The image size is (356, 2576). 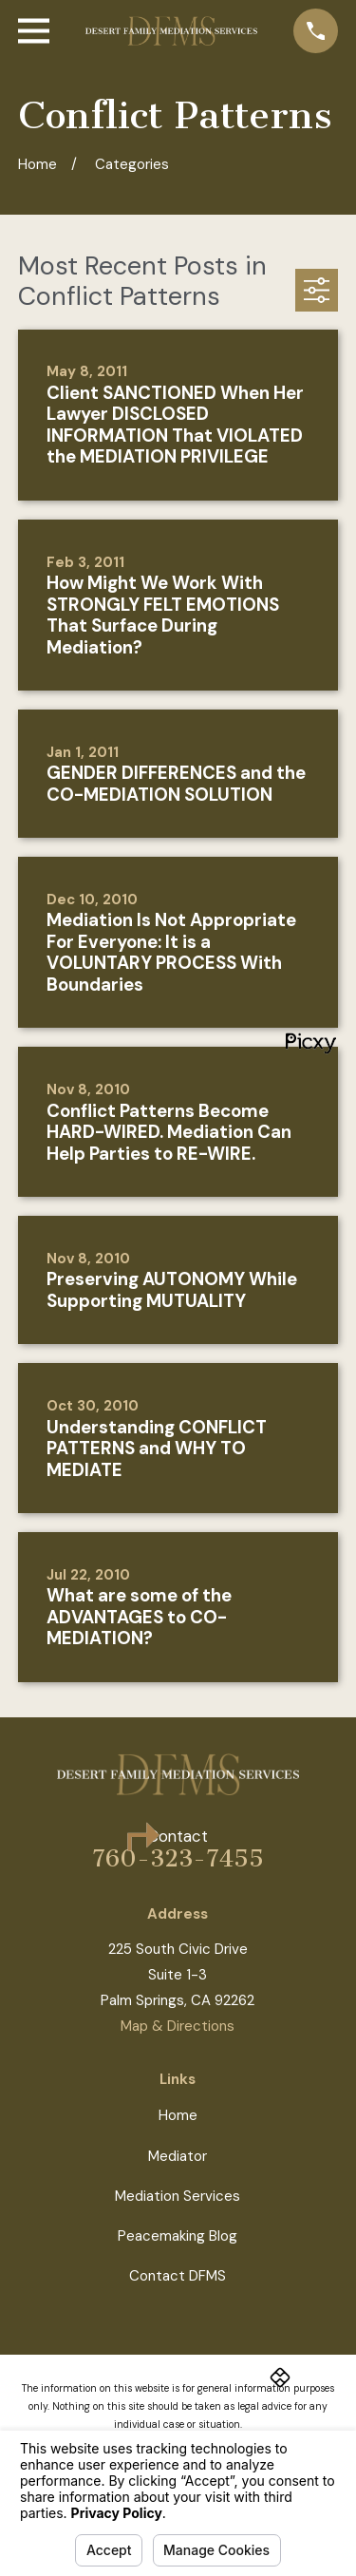 What do you see at coordinates (280, 2377) in the screenshot?
I see `pix instant payment logo` at bounding box center [280, 2377].